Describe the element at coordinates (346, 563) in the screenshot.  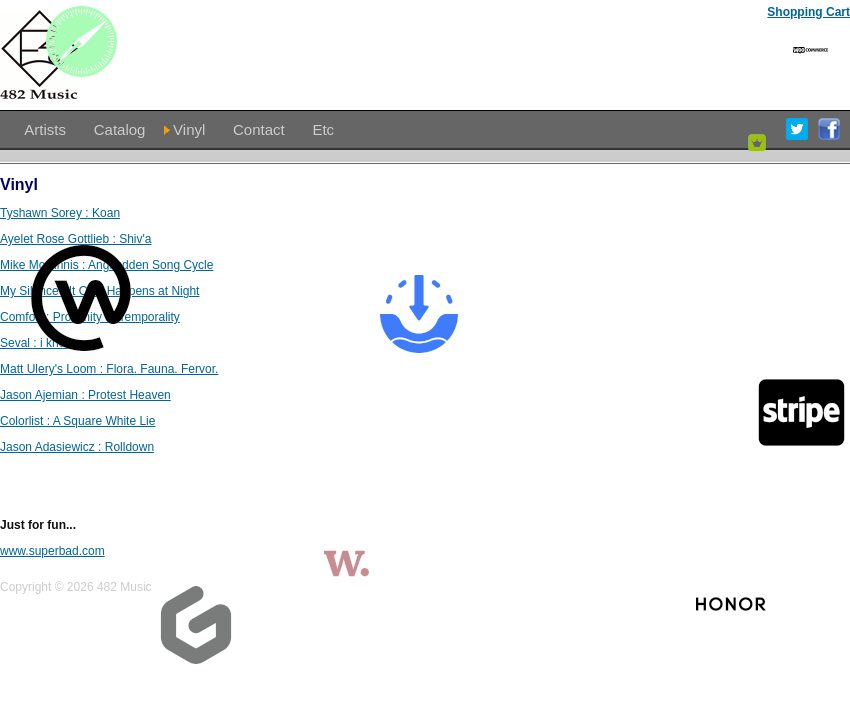
I see `open the Write.as blogging platform` at that location.